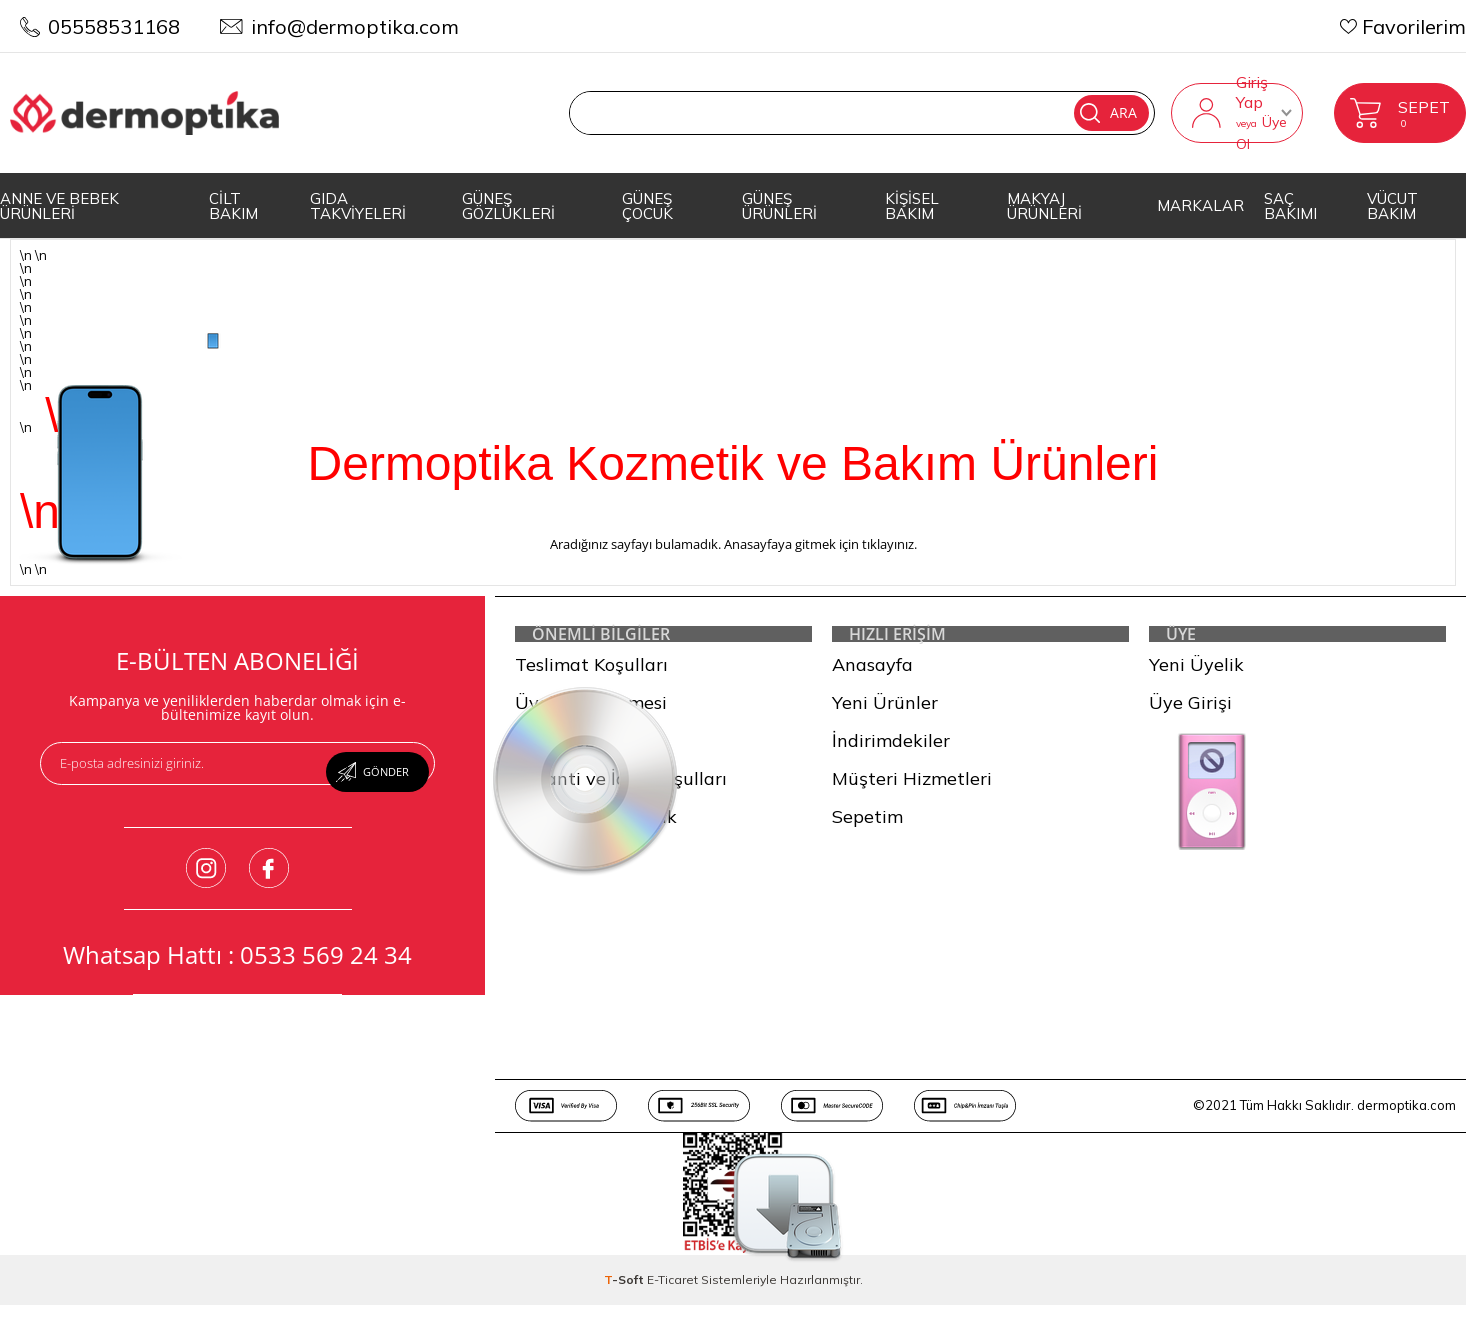  Describe the element at coordinates (100, 475) in the screenshot. I see `indicates a connected iPhone device` at that location.